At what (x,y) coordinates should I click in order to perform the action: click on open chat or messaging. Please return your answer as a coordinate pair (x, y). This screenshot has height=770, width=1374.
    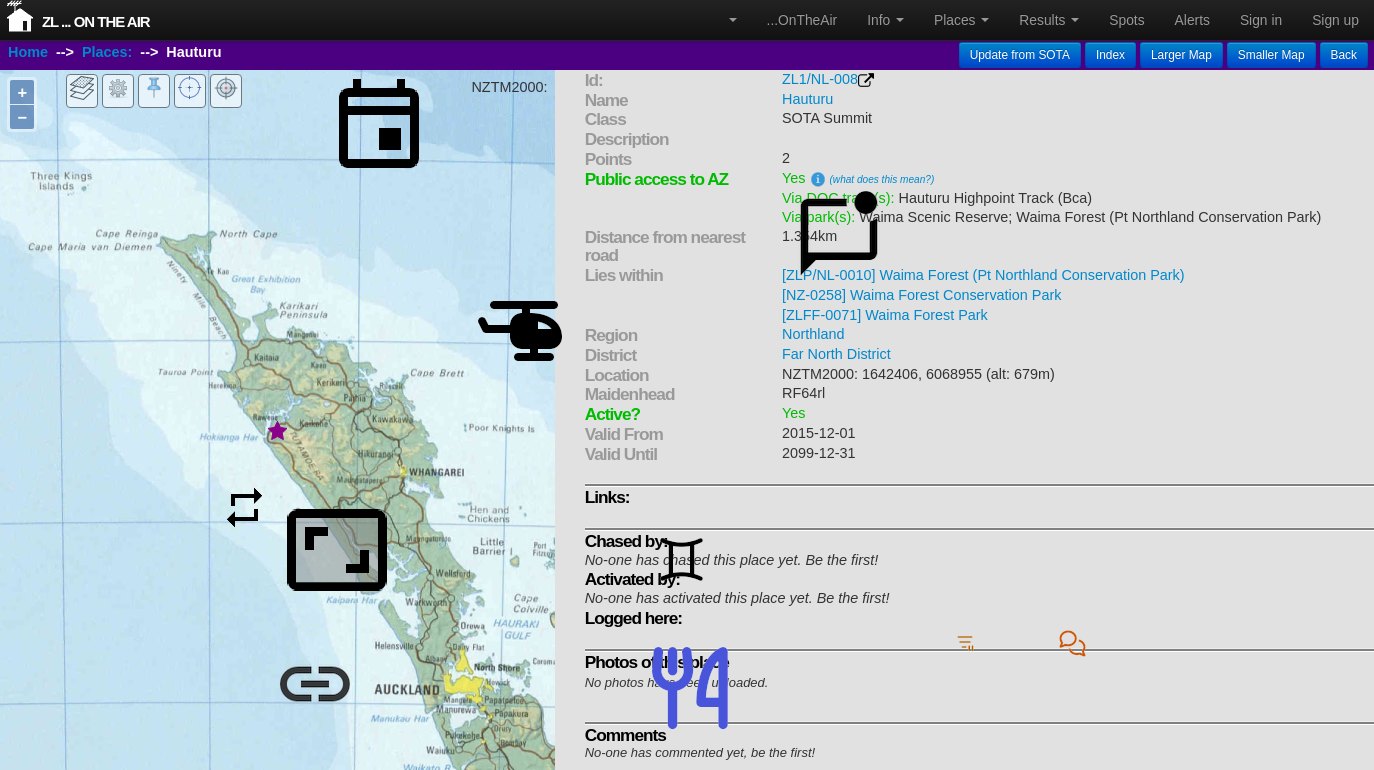
    Looking at the image, I should click on (1072, 643).